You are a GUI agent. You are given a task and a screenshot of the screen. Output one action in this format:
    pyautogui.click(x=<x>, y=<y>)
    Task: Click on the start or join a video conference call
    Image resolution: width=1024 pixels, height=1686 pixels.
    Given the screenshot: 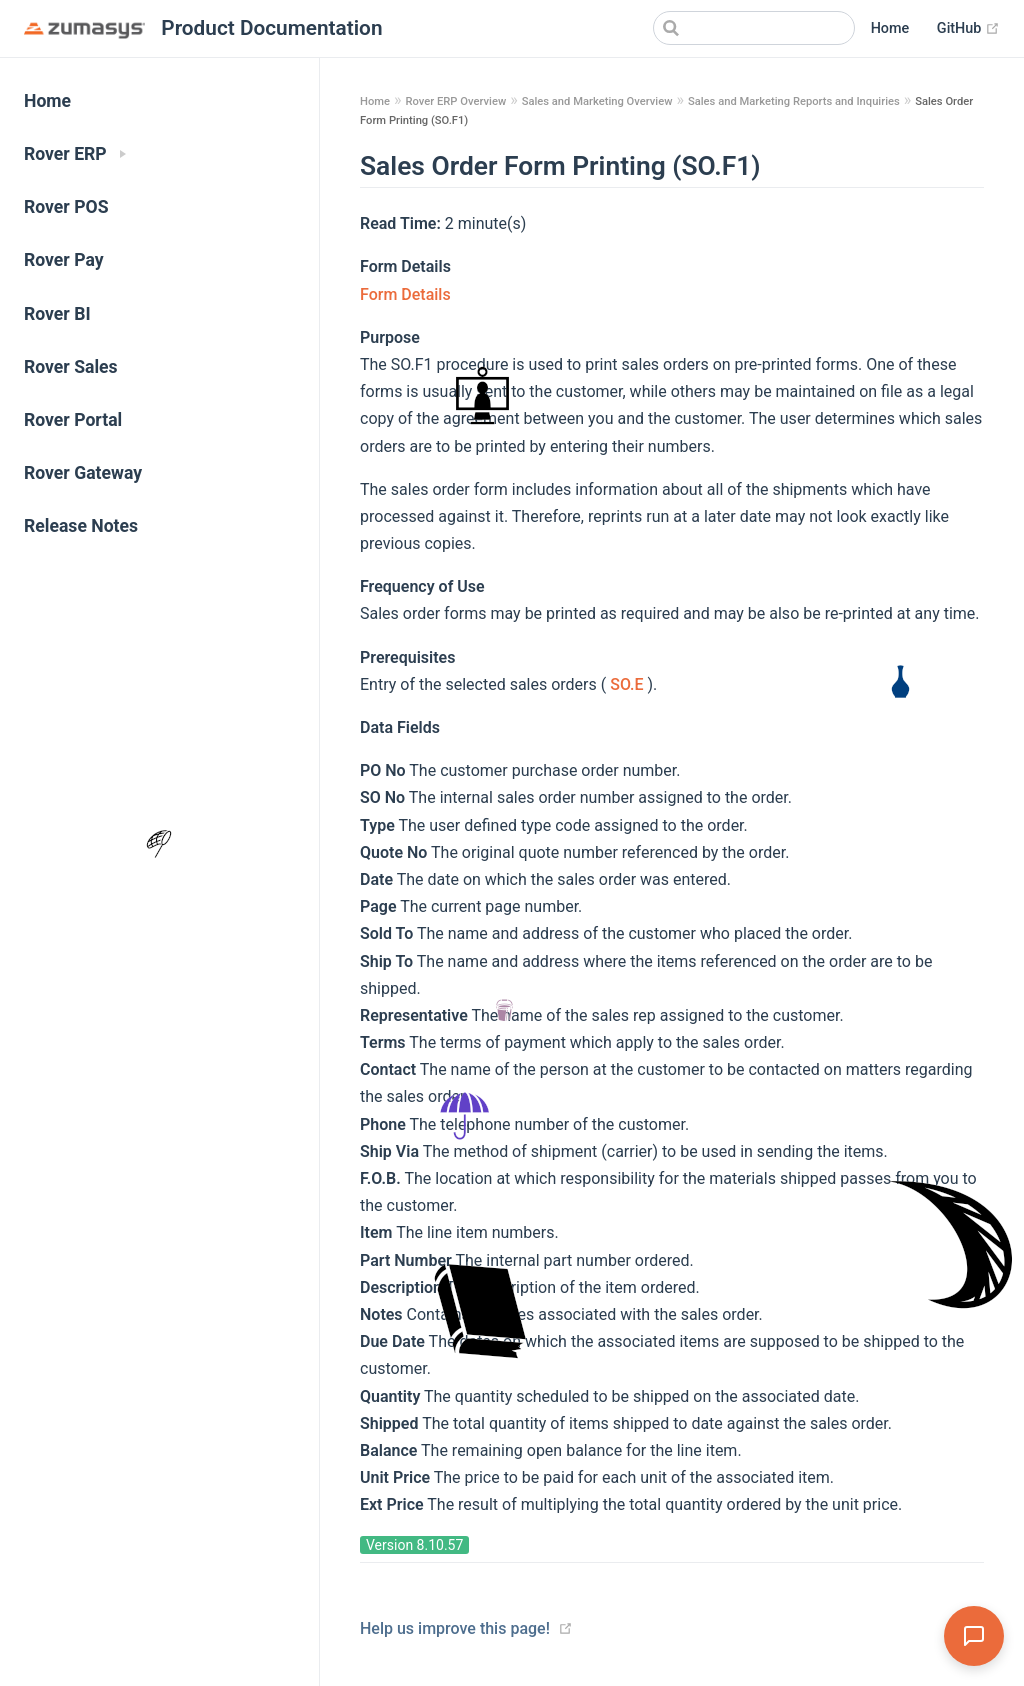 What is the action you would take?
    pyautogui.click(x=482, y=395)
    